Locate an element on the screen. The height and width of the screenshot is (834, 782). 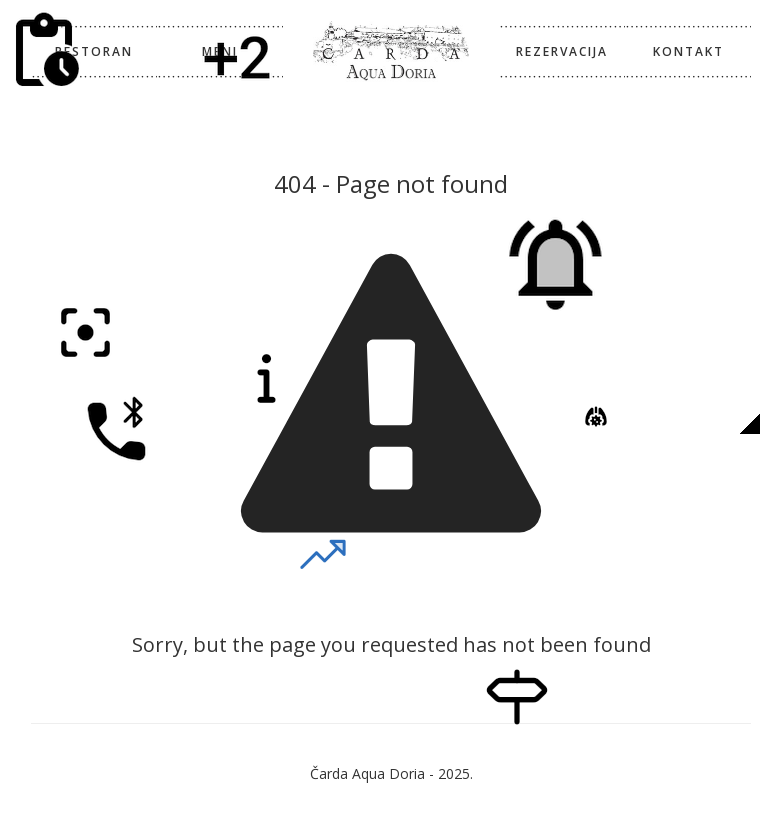
view more information about this item is located at coordinates (266, 378).